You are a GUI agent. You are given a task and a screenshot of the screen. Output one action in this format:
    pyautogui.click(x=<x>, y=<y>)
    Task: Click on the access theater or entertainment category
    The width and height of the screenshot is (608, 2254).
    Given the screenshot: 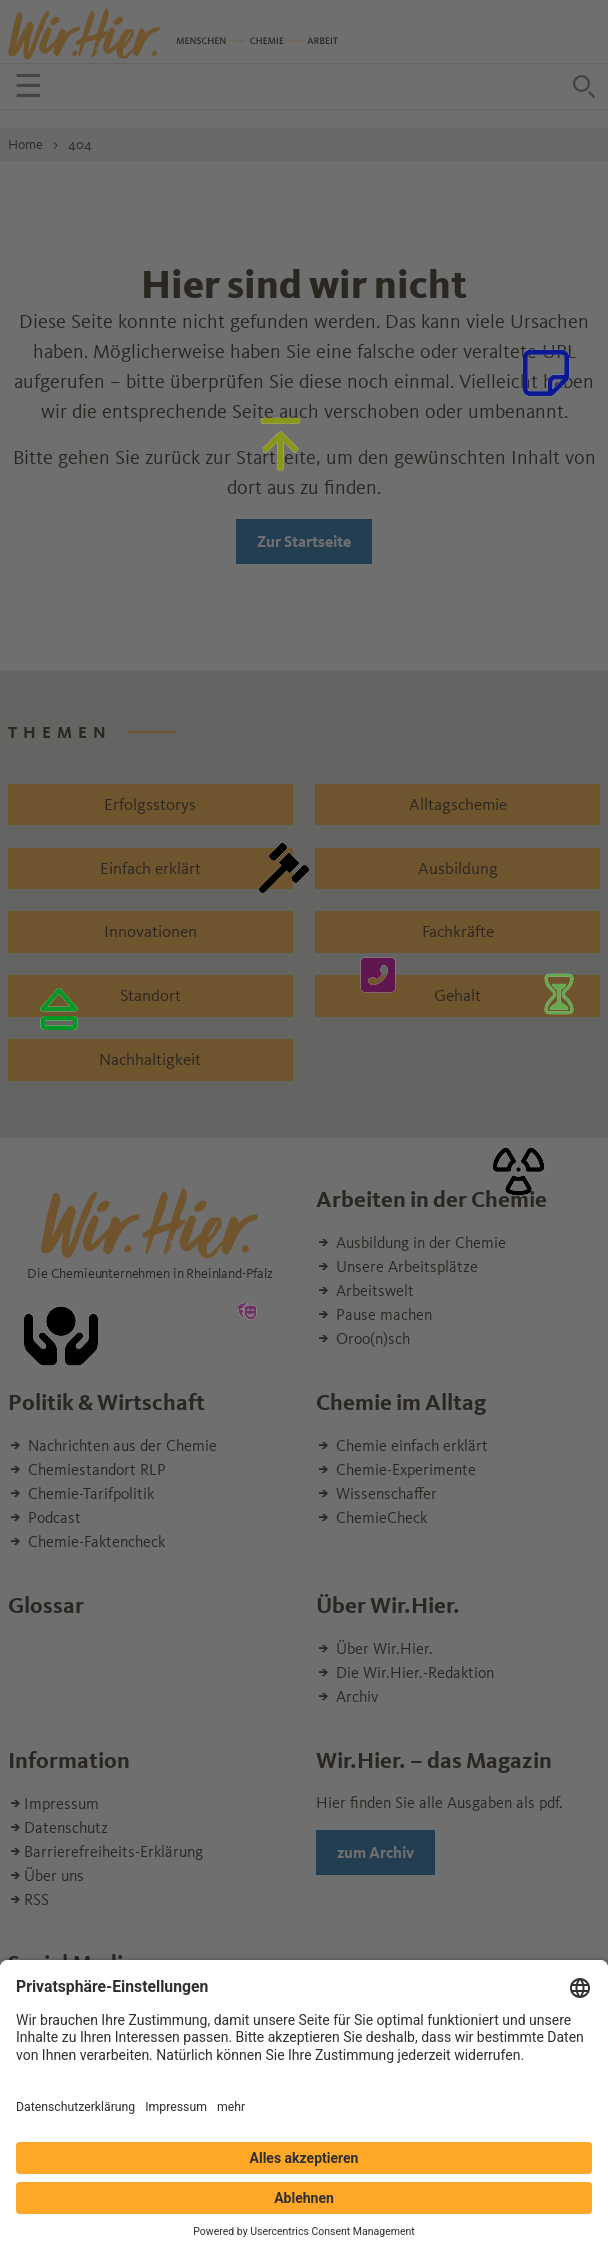 What is the action you would take?
    pyautogui.click(x=247, y=1311)
    